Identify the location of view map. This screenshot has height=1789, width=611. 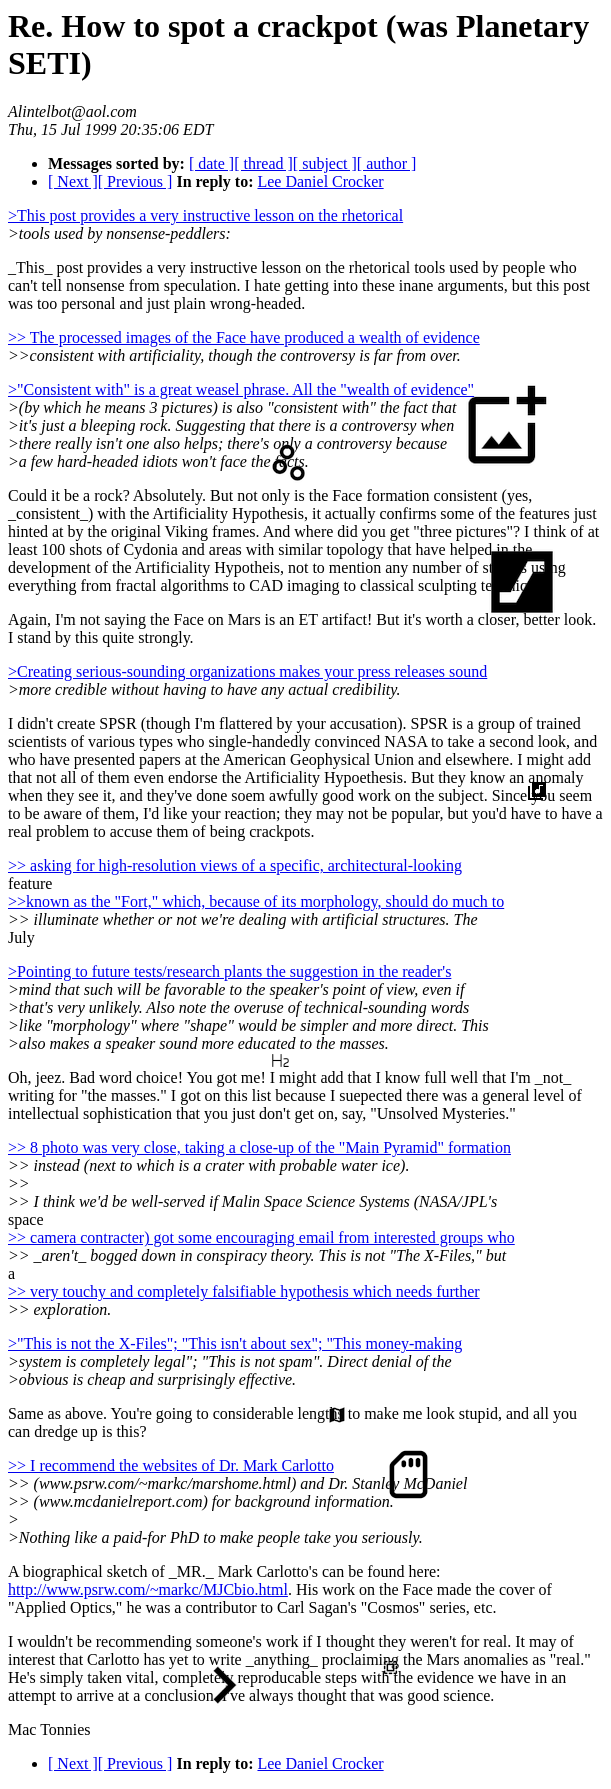
(337, 1415).